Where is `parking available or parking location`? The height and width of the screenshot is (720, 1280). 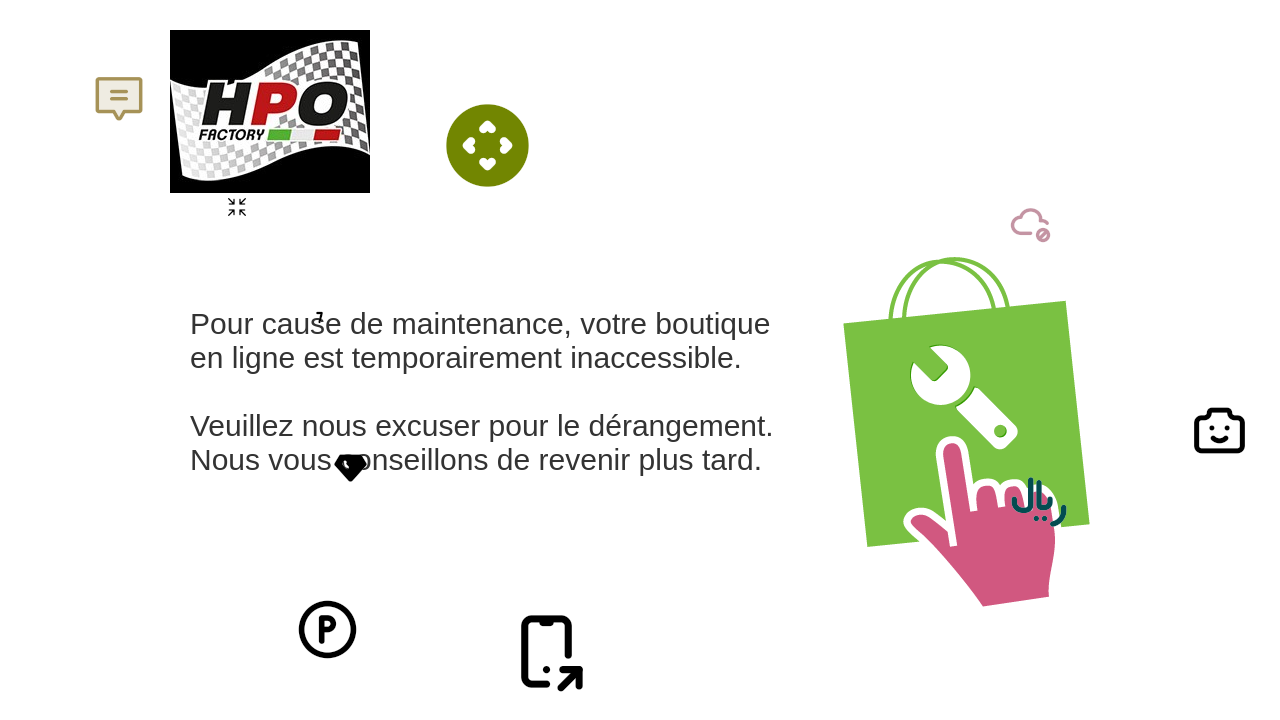 parking available or parking location is located at coordinates (327, 629).